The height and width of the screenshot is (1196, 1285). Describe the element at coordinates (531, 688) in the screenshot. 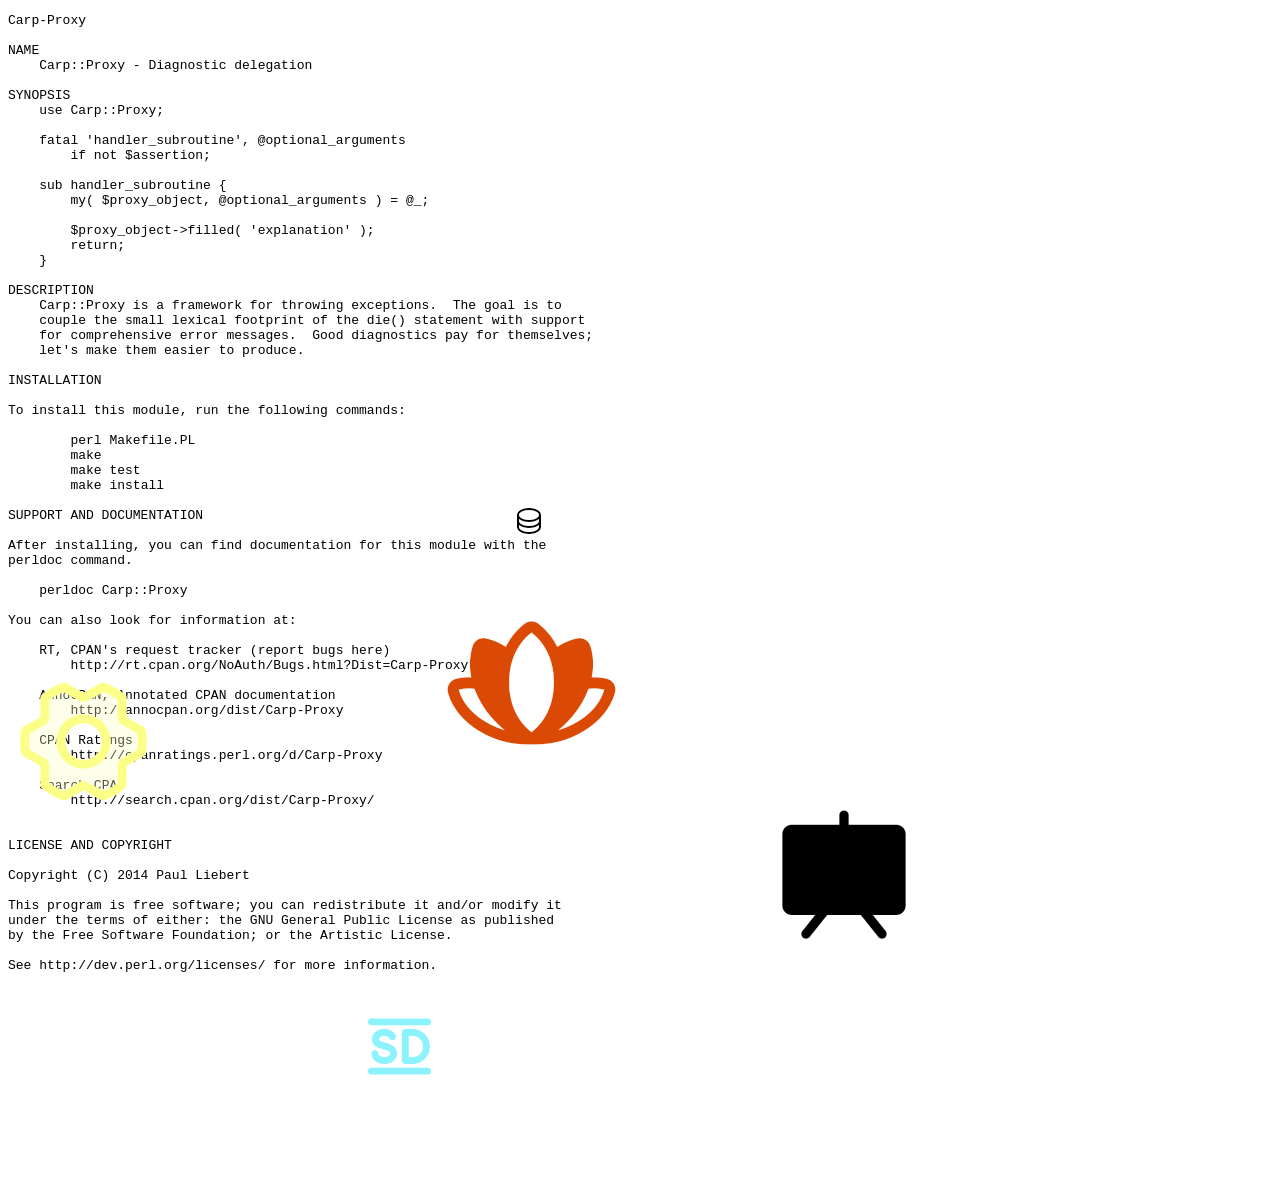

I see `access meditation or mindfulness features` at that location.